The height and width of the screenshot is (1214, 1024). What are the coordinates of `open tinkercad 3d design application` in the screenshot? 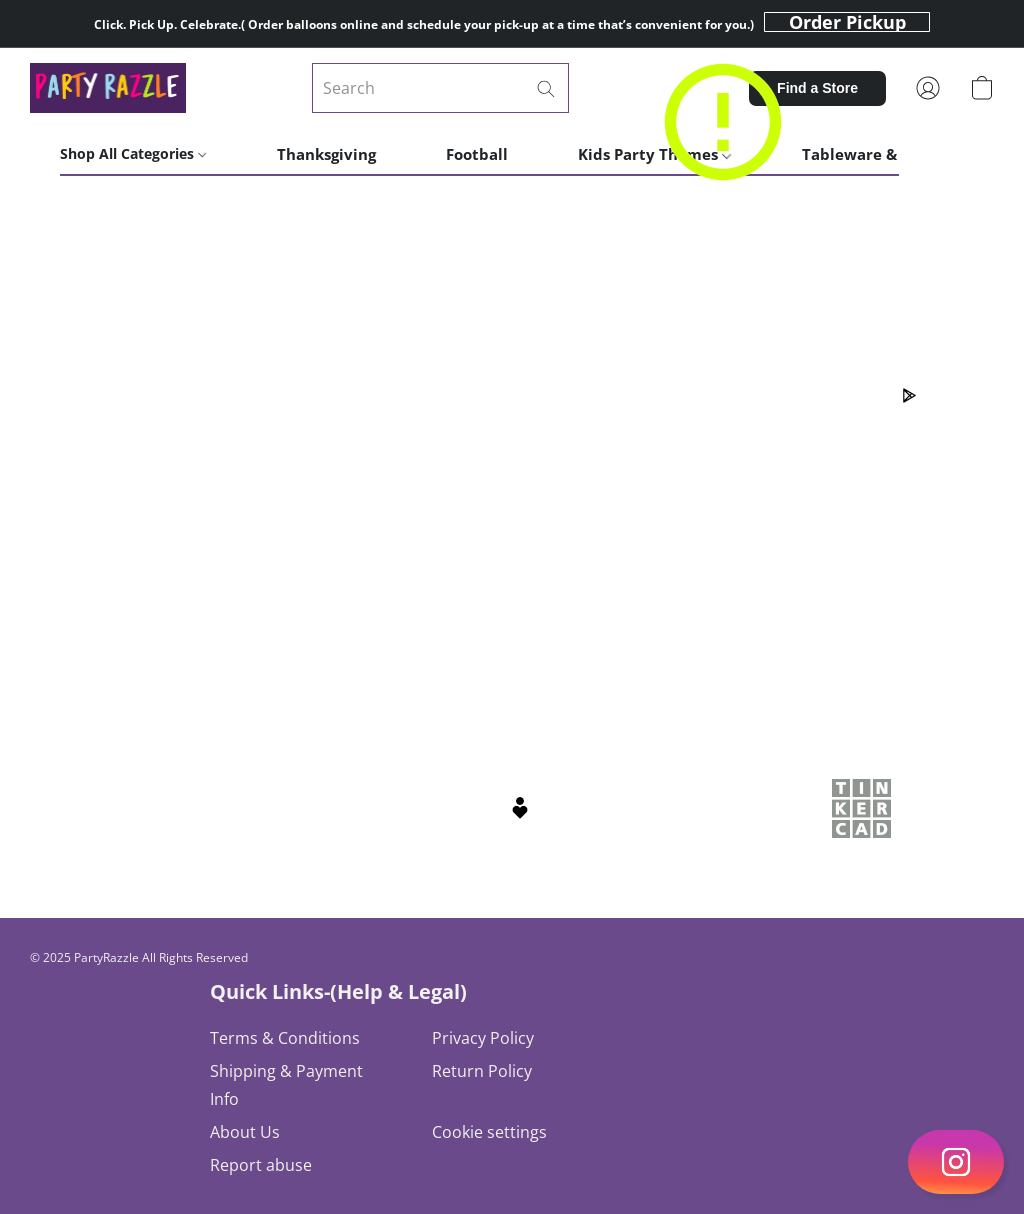 It's located at (861, 808).